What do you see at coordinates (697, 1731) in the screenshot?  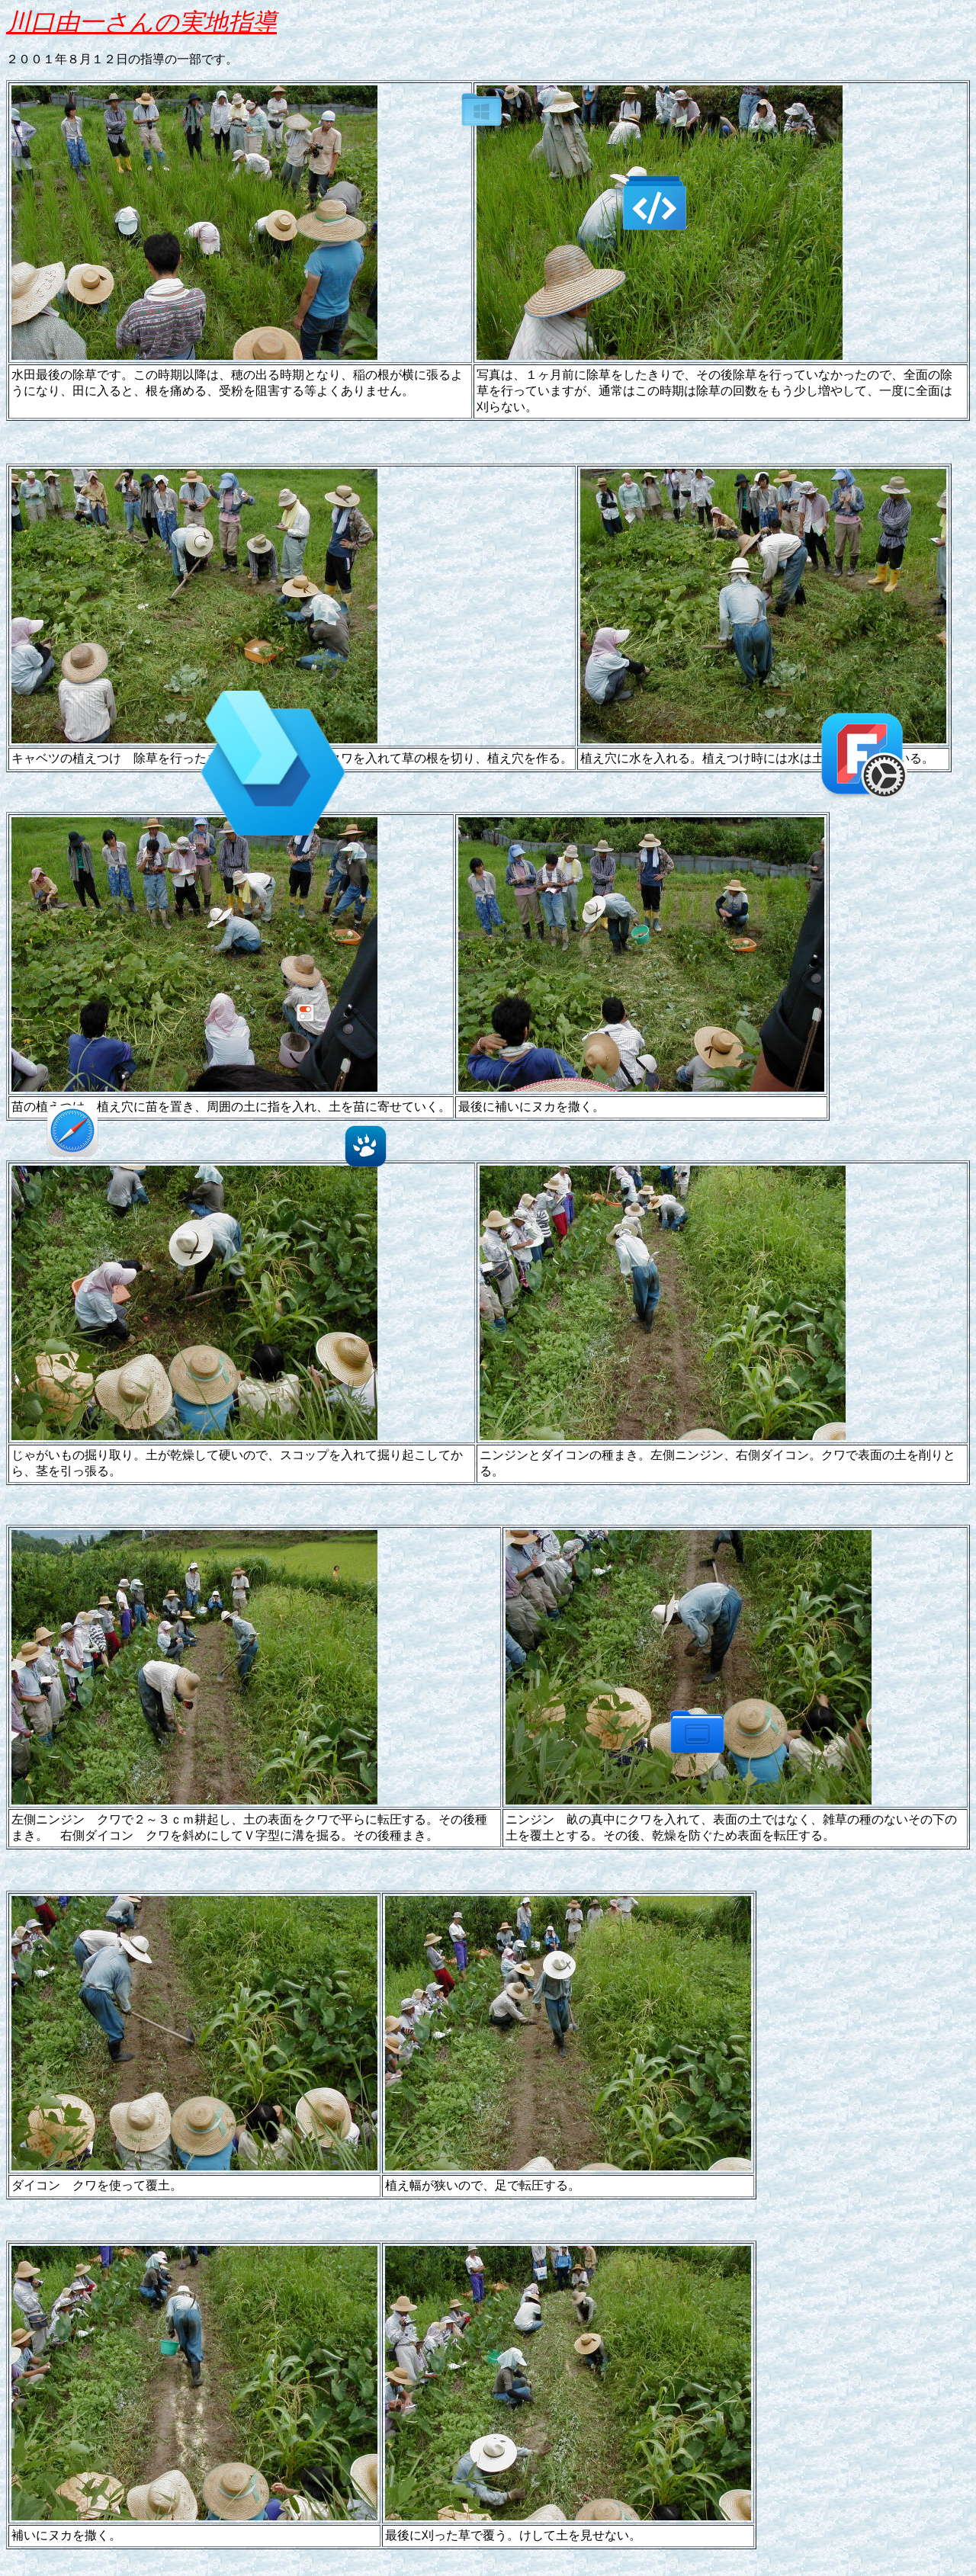 I see `open desktop folder` at bounding box center [697, 1731].